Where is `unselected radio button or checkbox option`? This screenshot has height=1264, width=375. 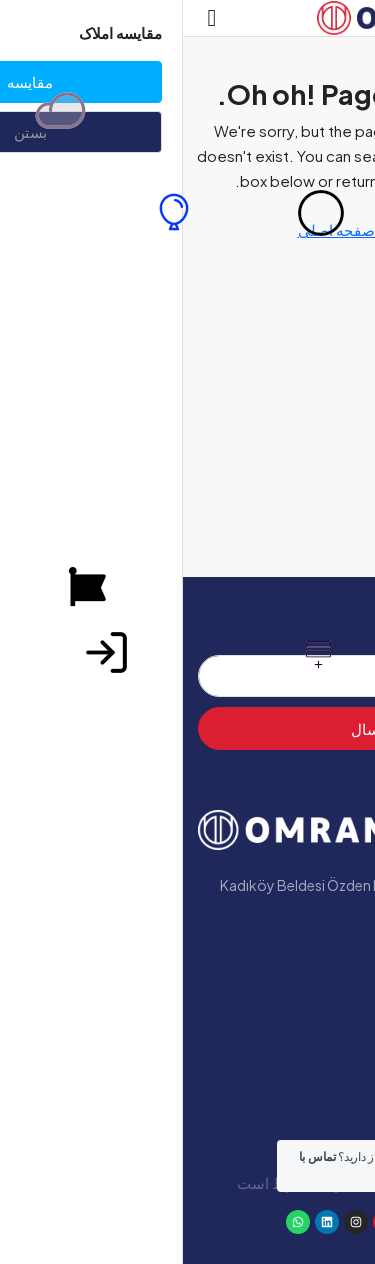 unselected radio button or checkbox option is located at coordinates (321, 213).